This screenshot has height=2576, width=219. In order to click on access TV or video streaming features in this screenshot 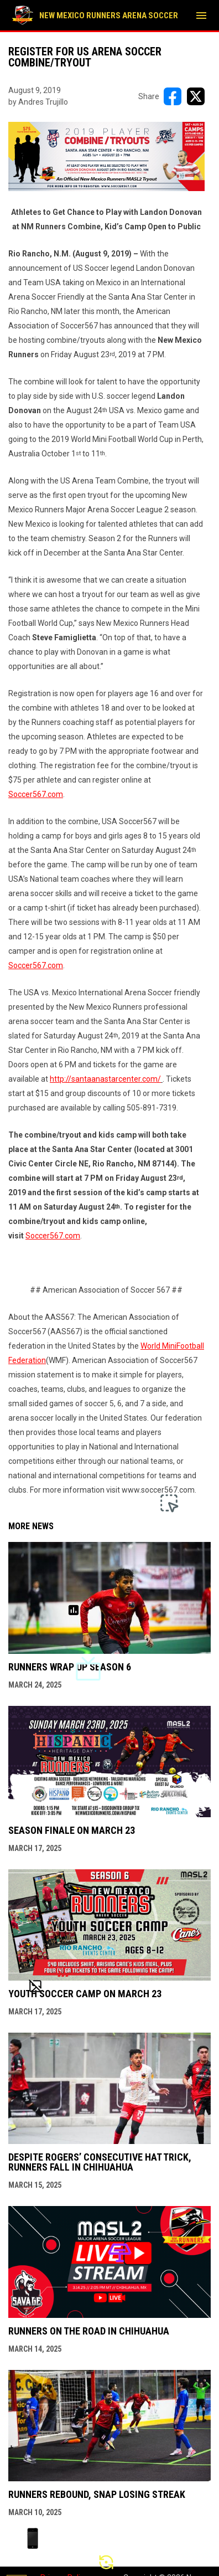, I will do `click(88, 1670)`.